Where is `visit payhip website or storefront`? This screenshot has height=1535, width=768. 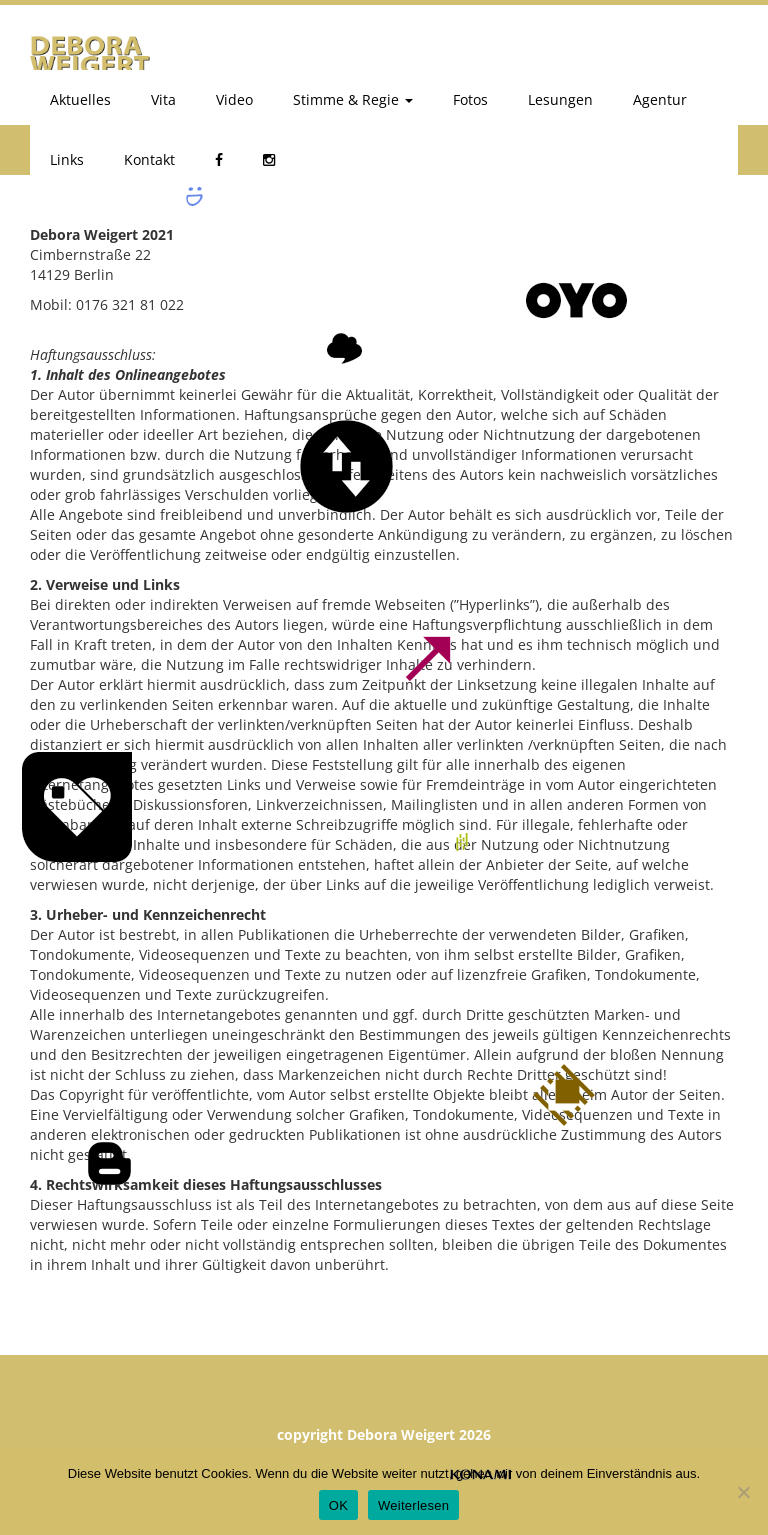
visit payhip website or storefront is located at coordinates (77, 807).